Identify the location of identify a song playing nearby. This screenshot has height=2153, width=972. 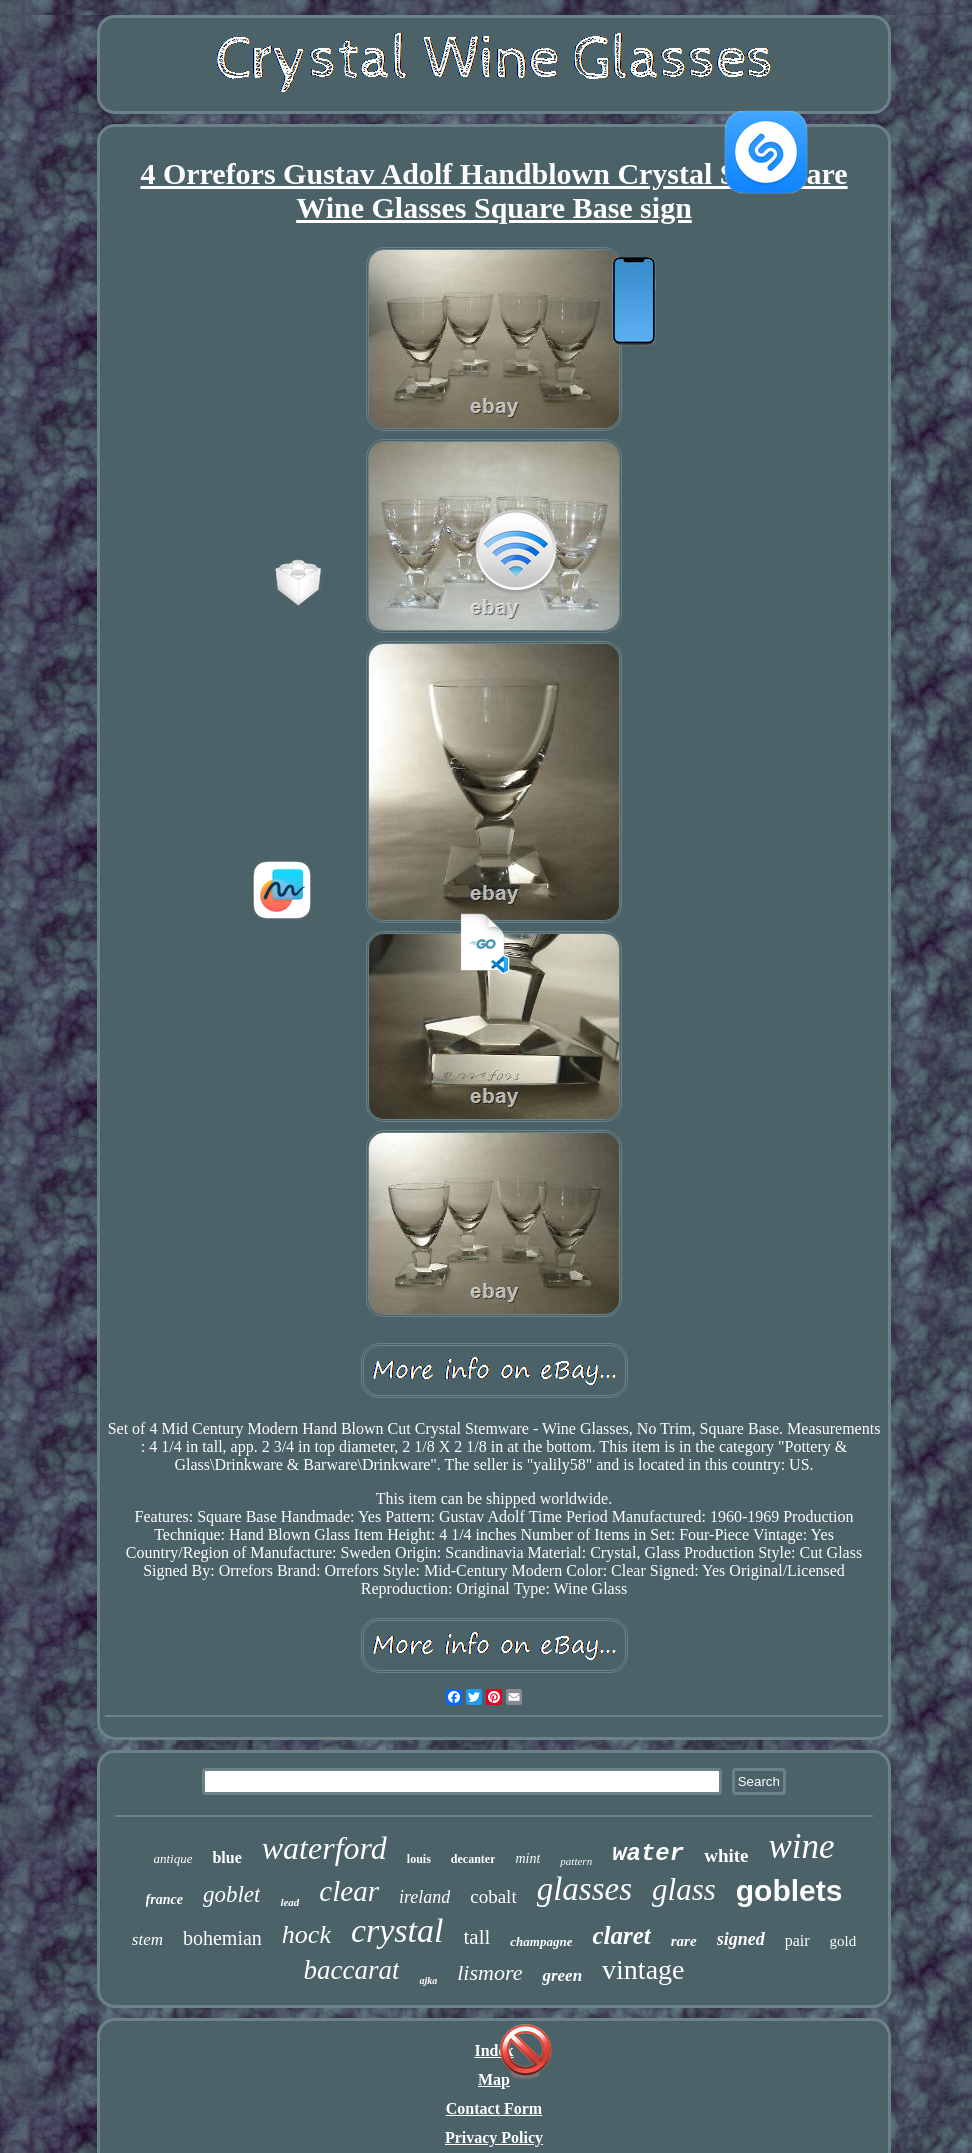
(766, 152).